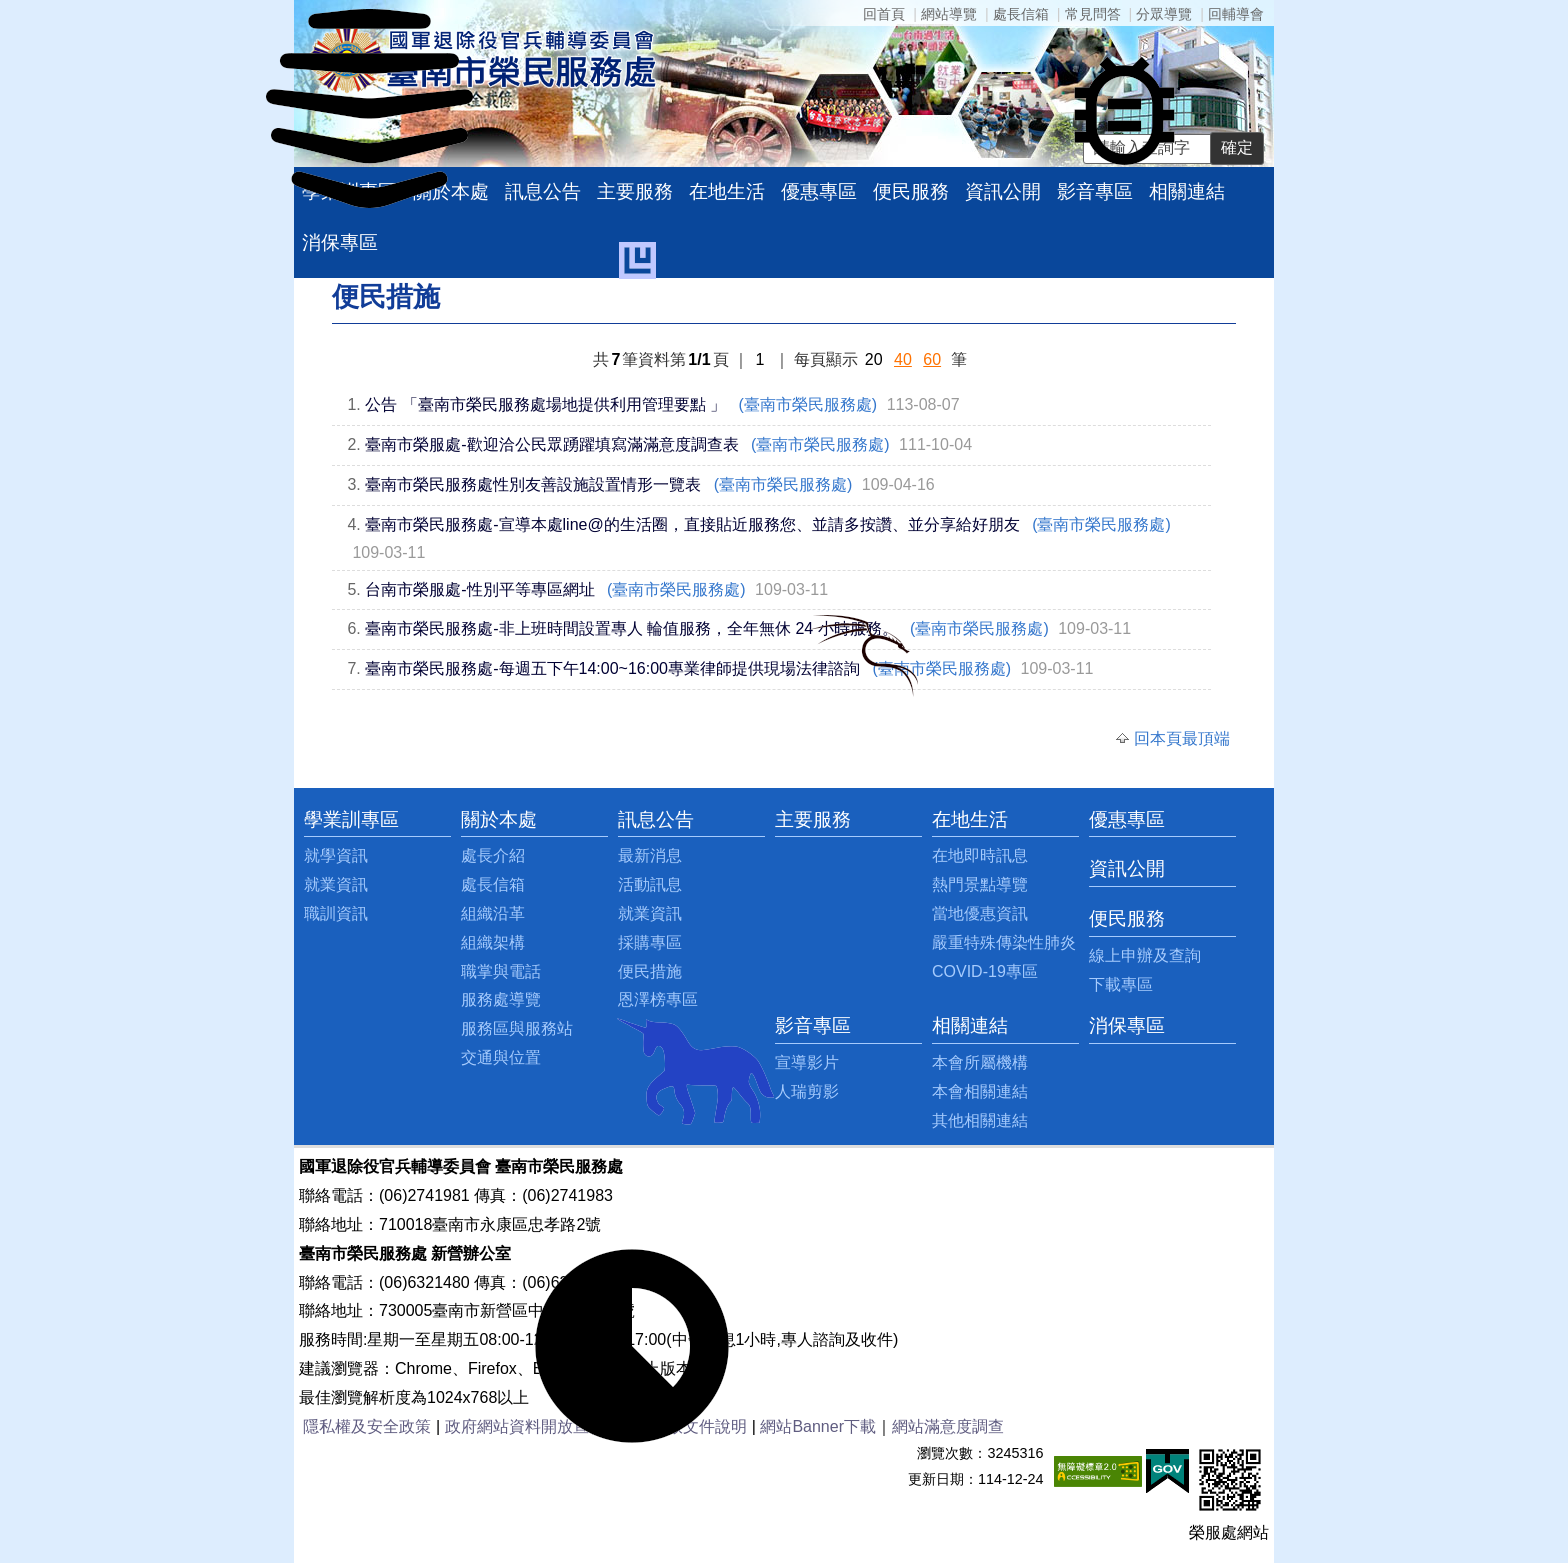 This screenshot has height=1563, width=1568. What do you see at coordinates (632, 1346) in the screenshot?
I see `indicates approximately 25% progress complete` at bounding box center [632, 1346].